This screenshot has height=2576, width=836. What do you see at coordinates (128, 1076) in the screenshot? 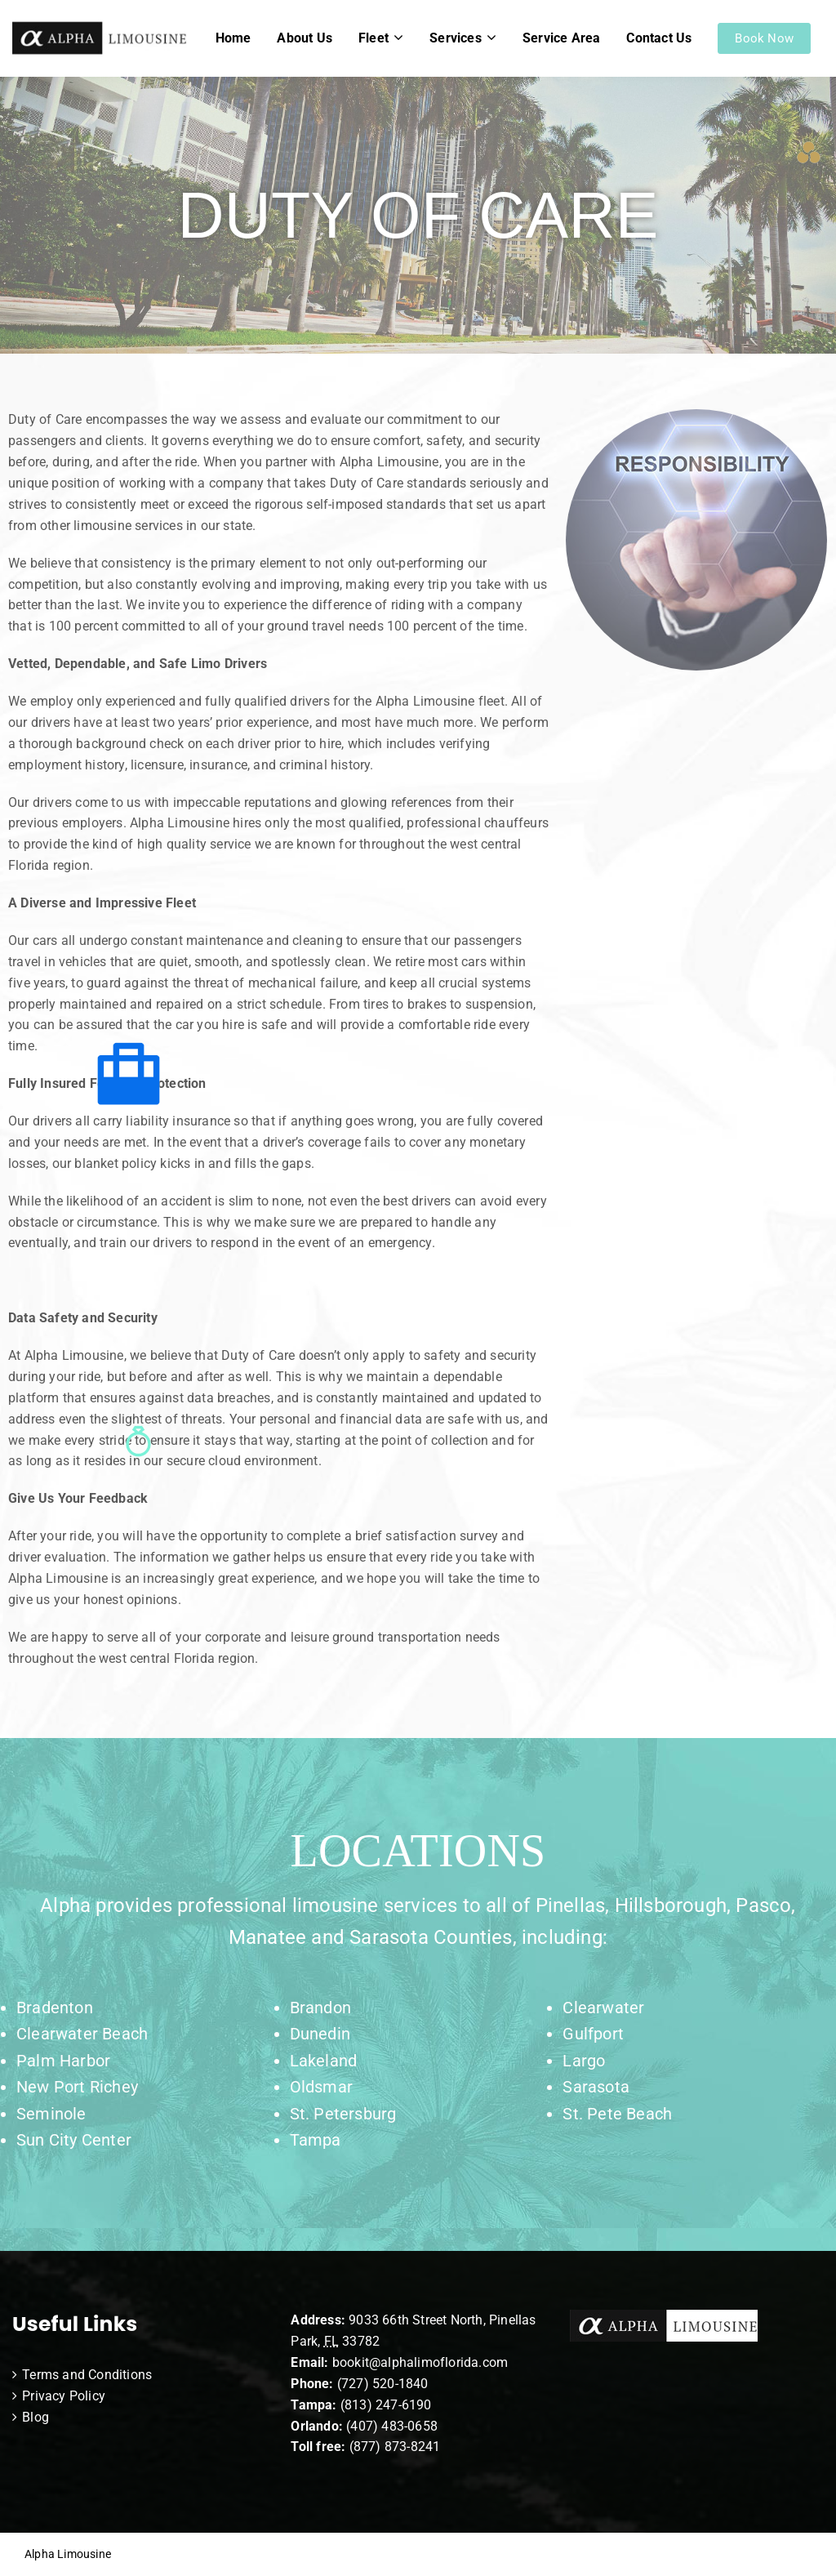
I see `access work or business documents` at bounding box center [128, 1076].